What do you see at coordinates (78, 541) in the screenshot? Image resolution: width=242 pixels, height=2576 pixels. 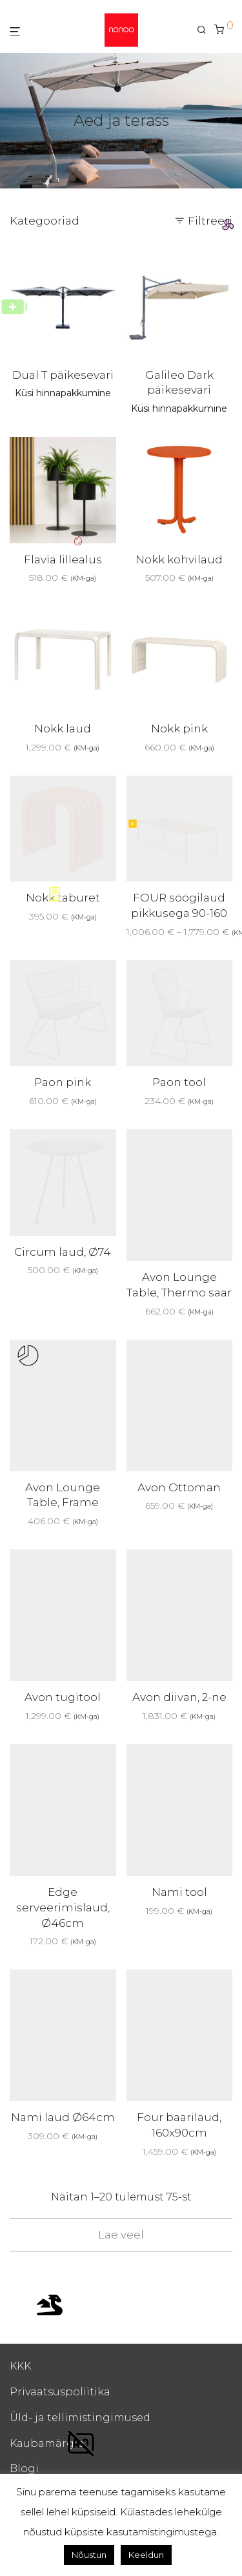 I see `indicates trending or popular content` at bounding box center [78, 541].